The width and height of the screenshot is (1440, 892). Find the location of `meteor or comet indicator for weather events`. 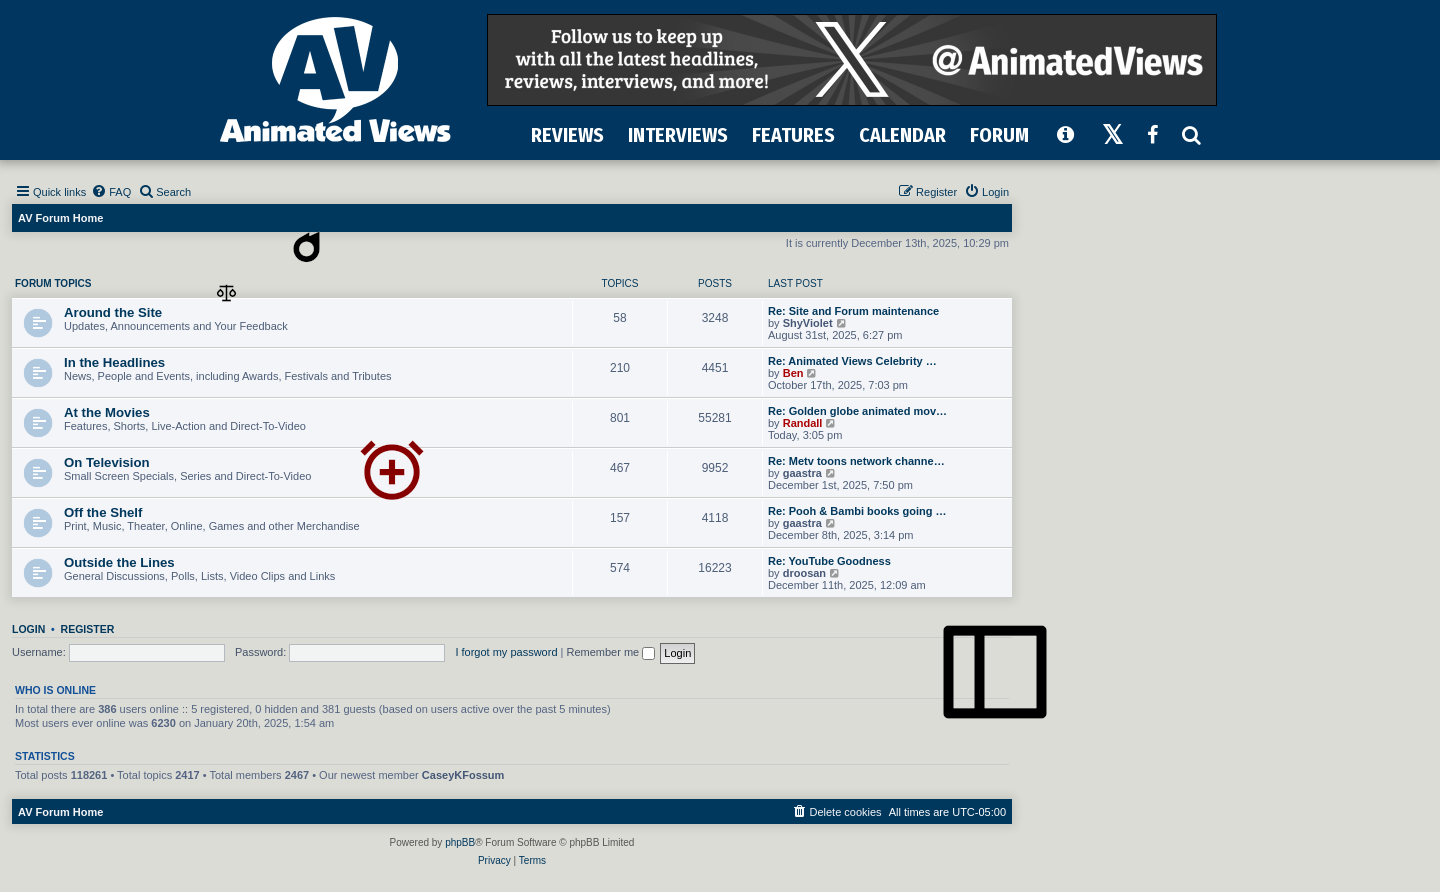

meteor or comet indicator for weather events is located at coordinates (306, 247).